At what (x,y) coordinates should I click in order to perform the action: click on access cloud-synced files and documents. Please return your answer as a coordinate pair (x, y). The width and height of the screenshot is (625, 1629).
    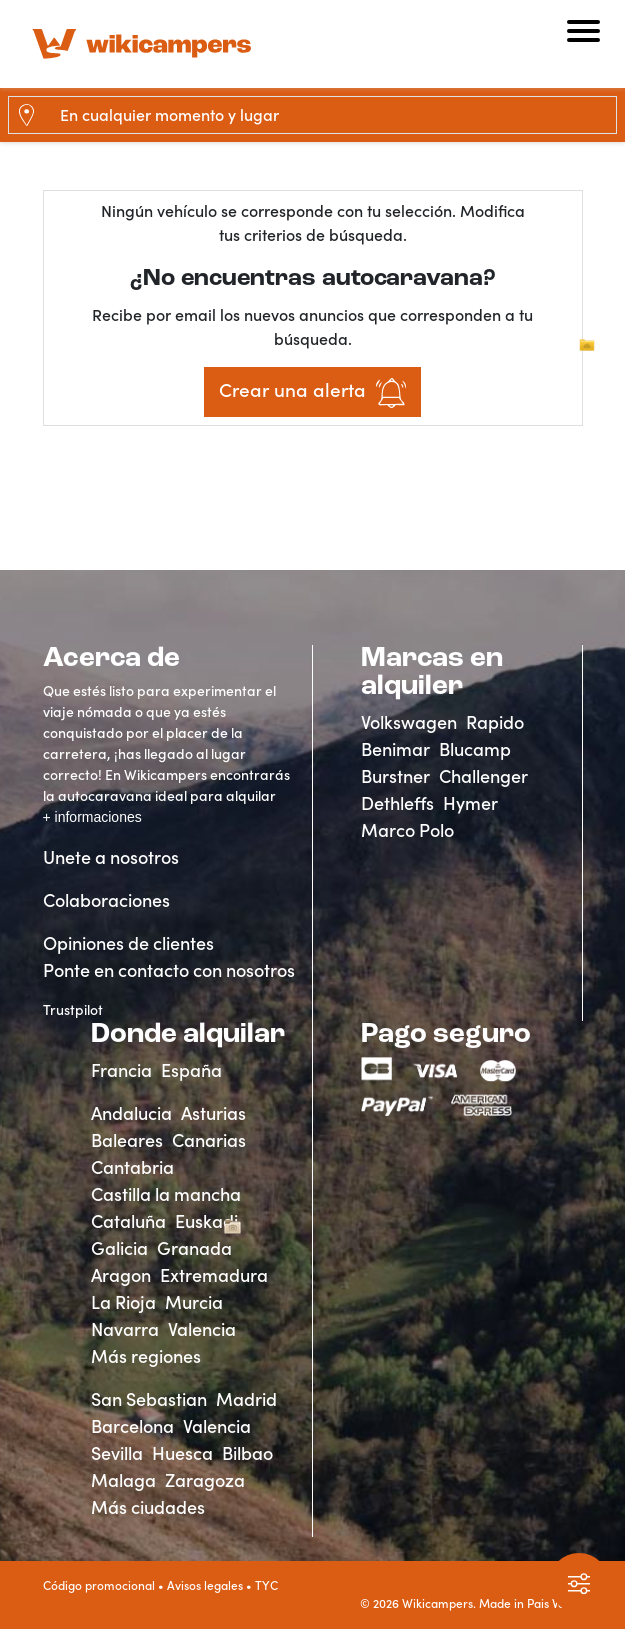
    Looking at the image, I should click on (587, 345).